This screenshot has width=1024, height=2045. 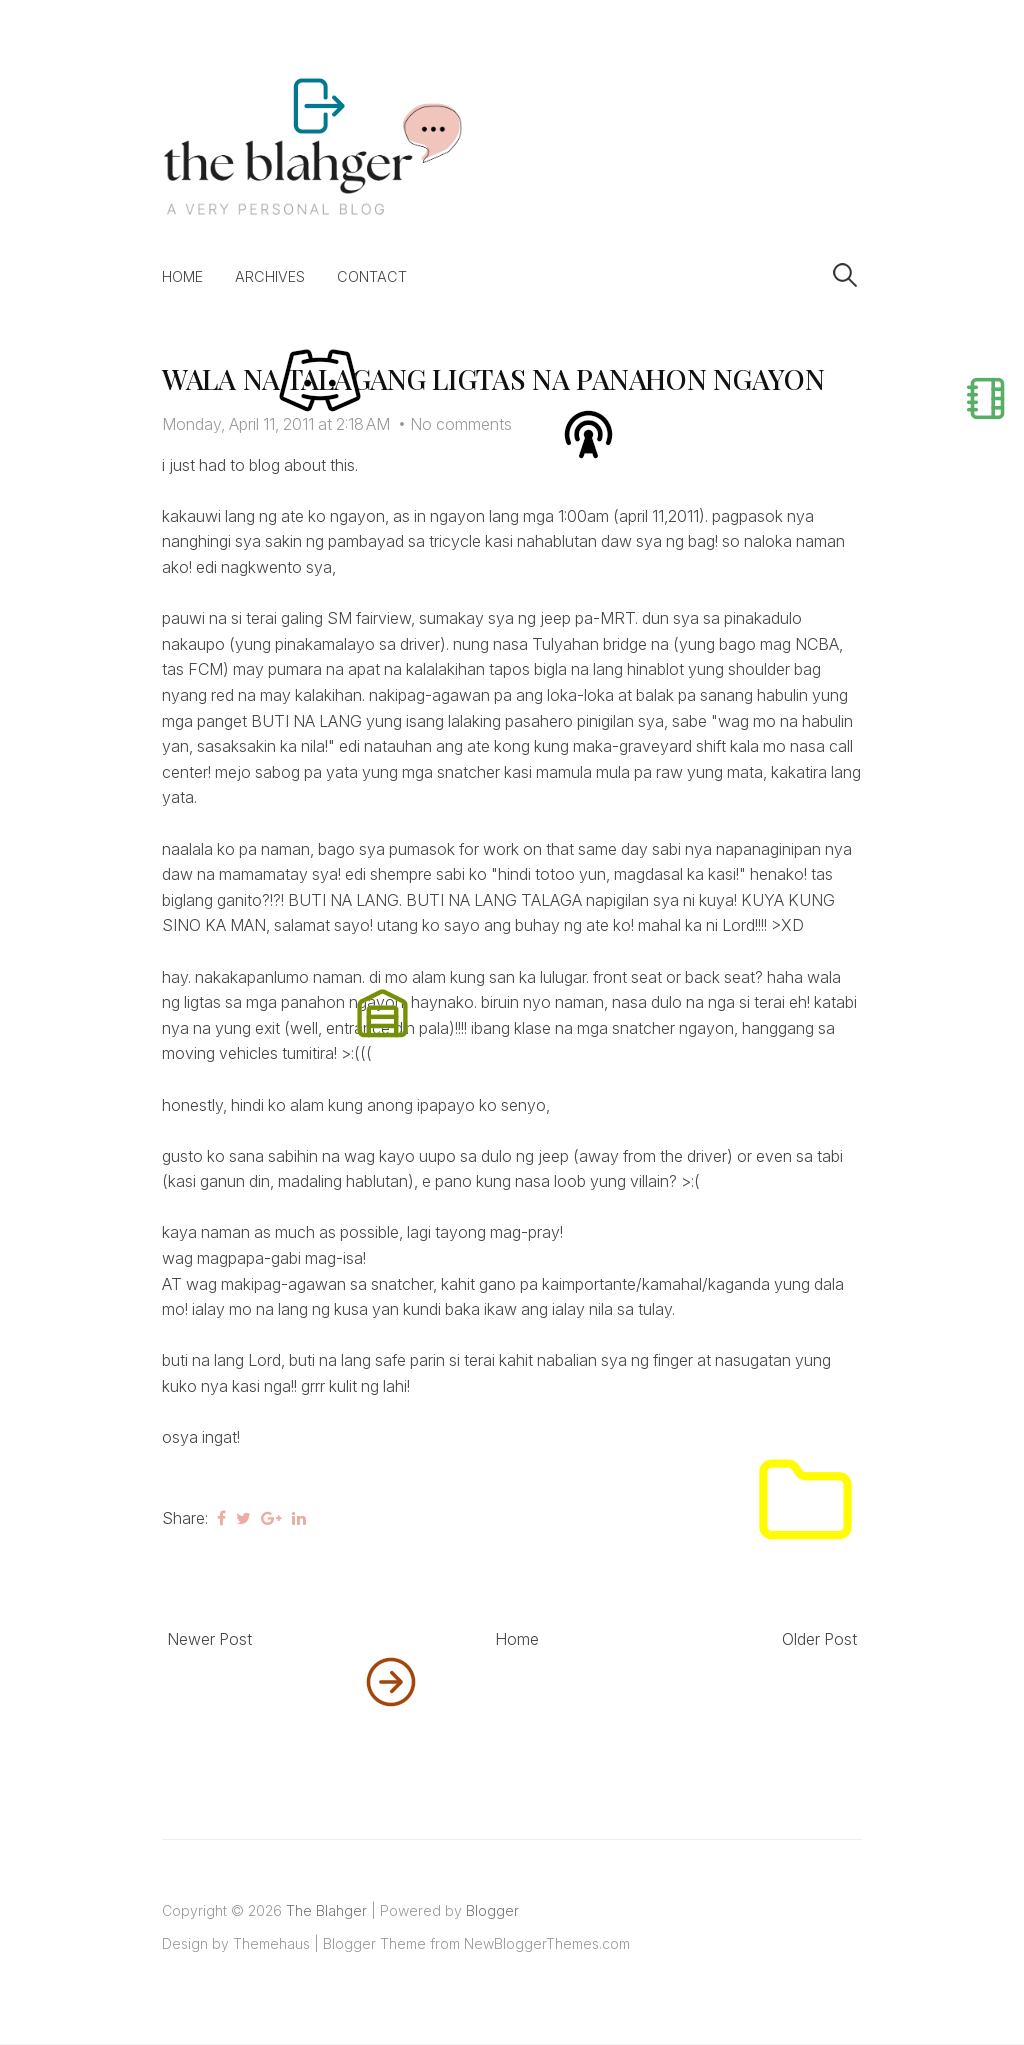 What do you see at coordinates (588, 434) in the screenshot?
I see `access broadcast or radio tower settings` at bounding box center [588, 434].